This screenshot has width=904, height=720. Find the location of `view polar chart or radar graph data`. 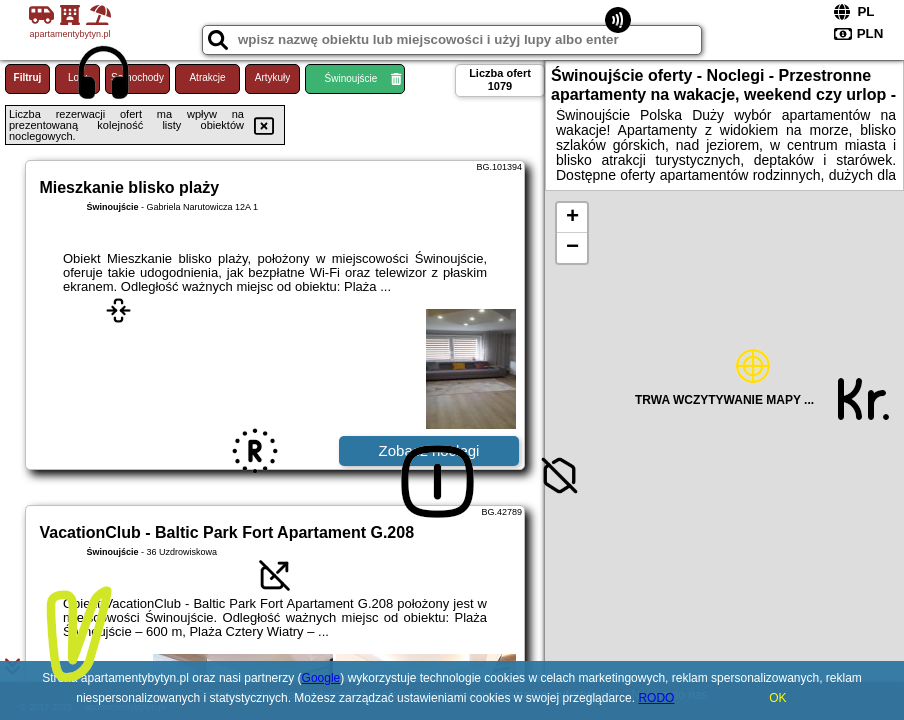

view polar chart or radar graph data is located at coordinates (753, 366).